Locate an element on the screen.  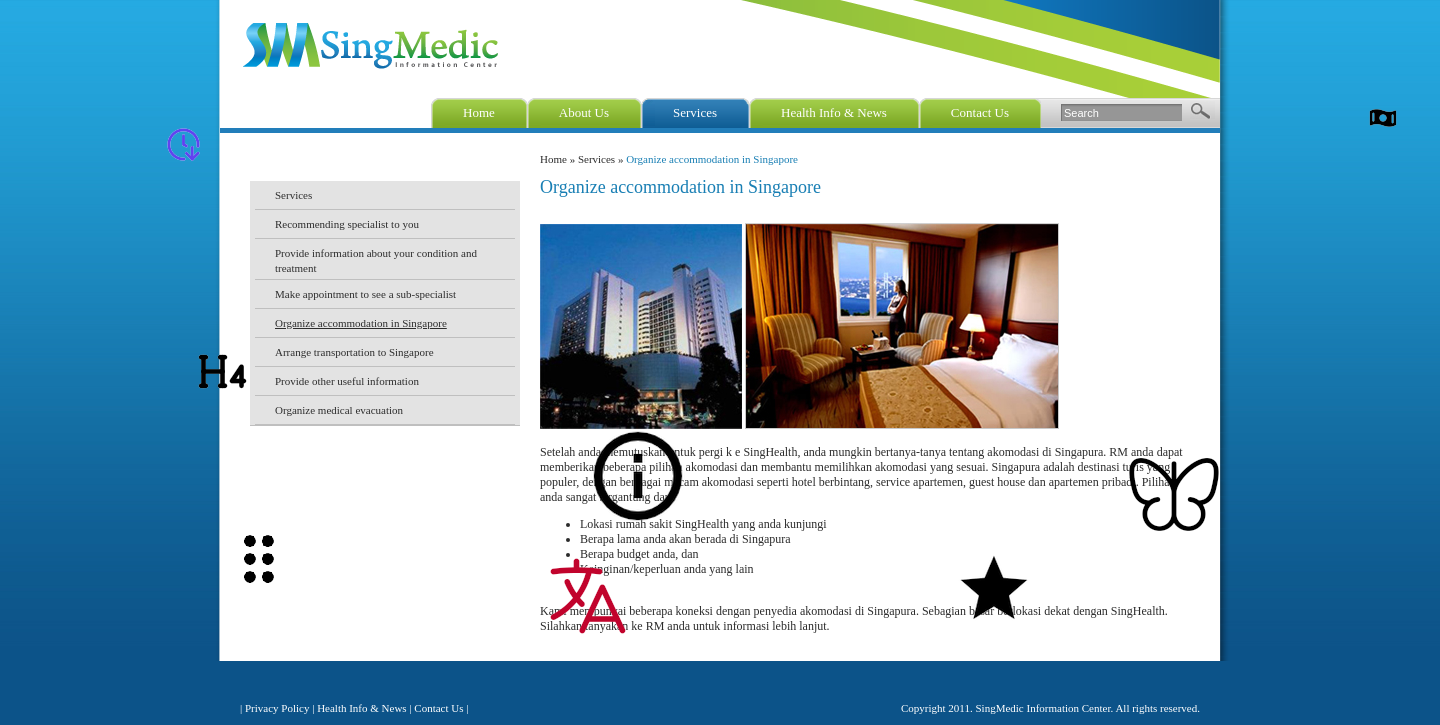
download history or past activity is located at coordinates (183, 144).